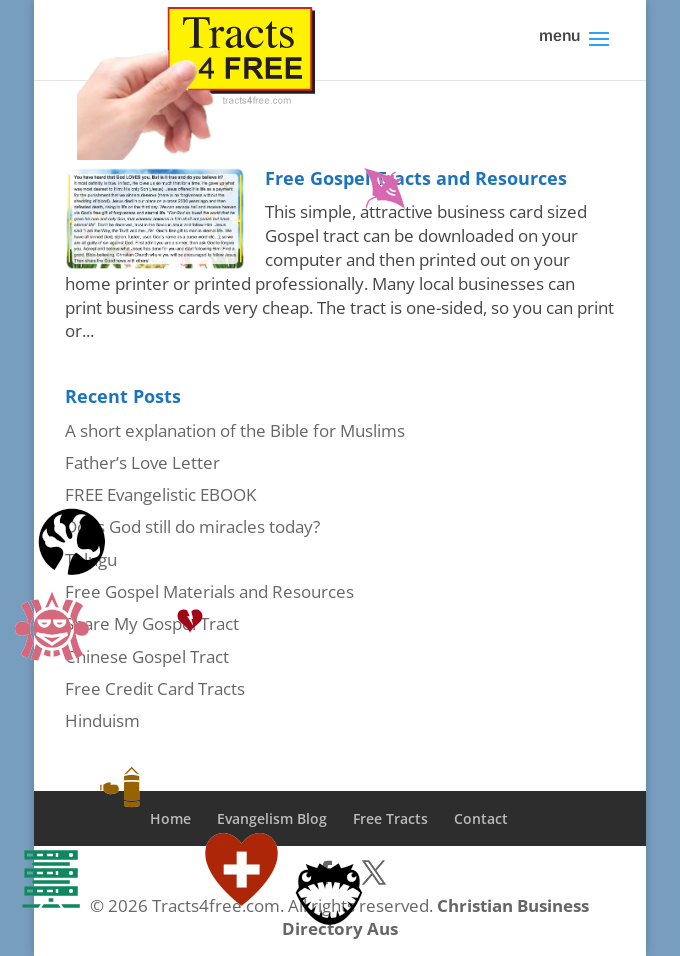 The width and height of the screenshot is (680, 956). What do you see at coordinates (190, 621) in the screenshot?
I see `indicates a dislike or negative reaction` at bounding box center [190, 621].